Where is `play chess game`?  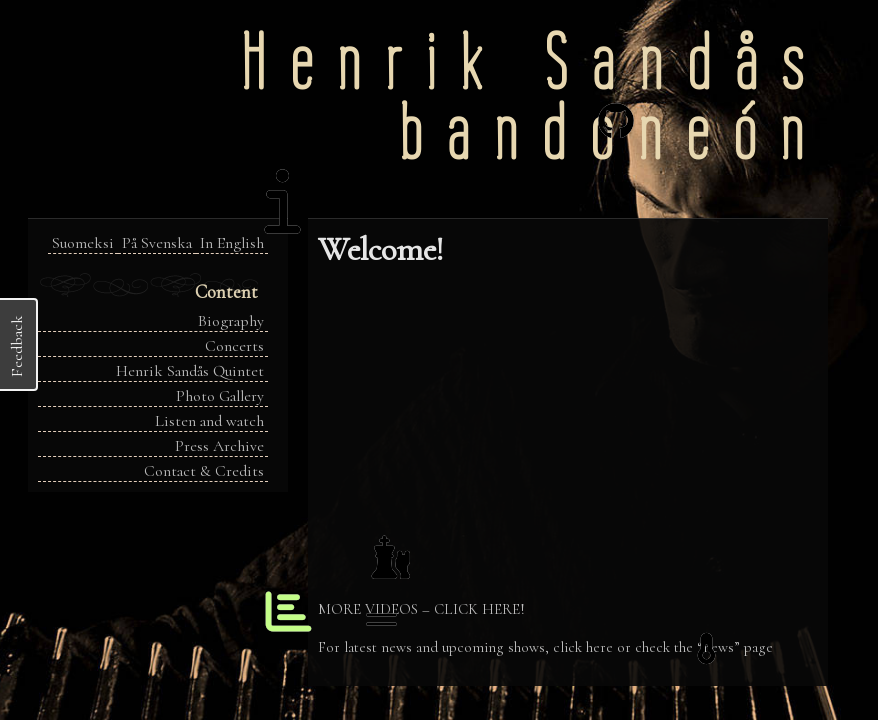 play chess game is located at coordinates (389, 558).